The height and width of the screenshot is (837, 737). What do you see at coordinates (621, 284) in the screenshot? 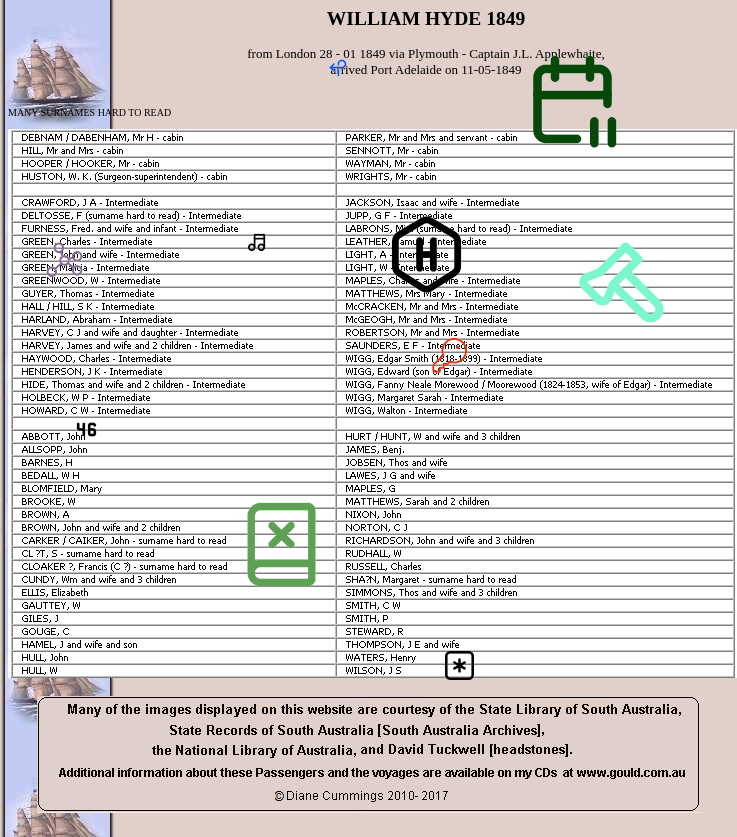
I see `access crafting or woodcutting tools` at bounding box center [621, 284].